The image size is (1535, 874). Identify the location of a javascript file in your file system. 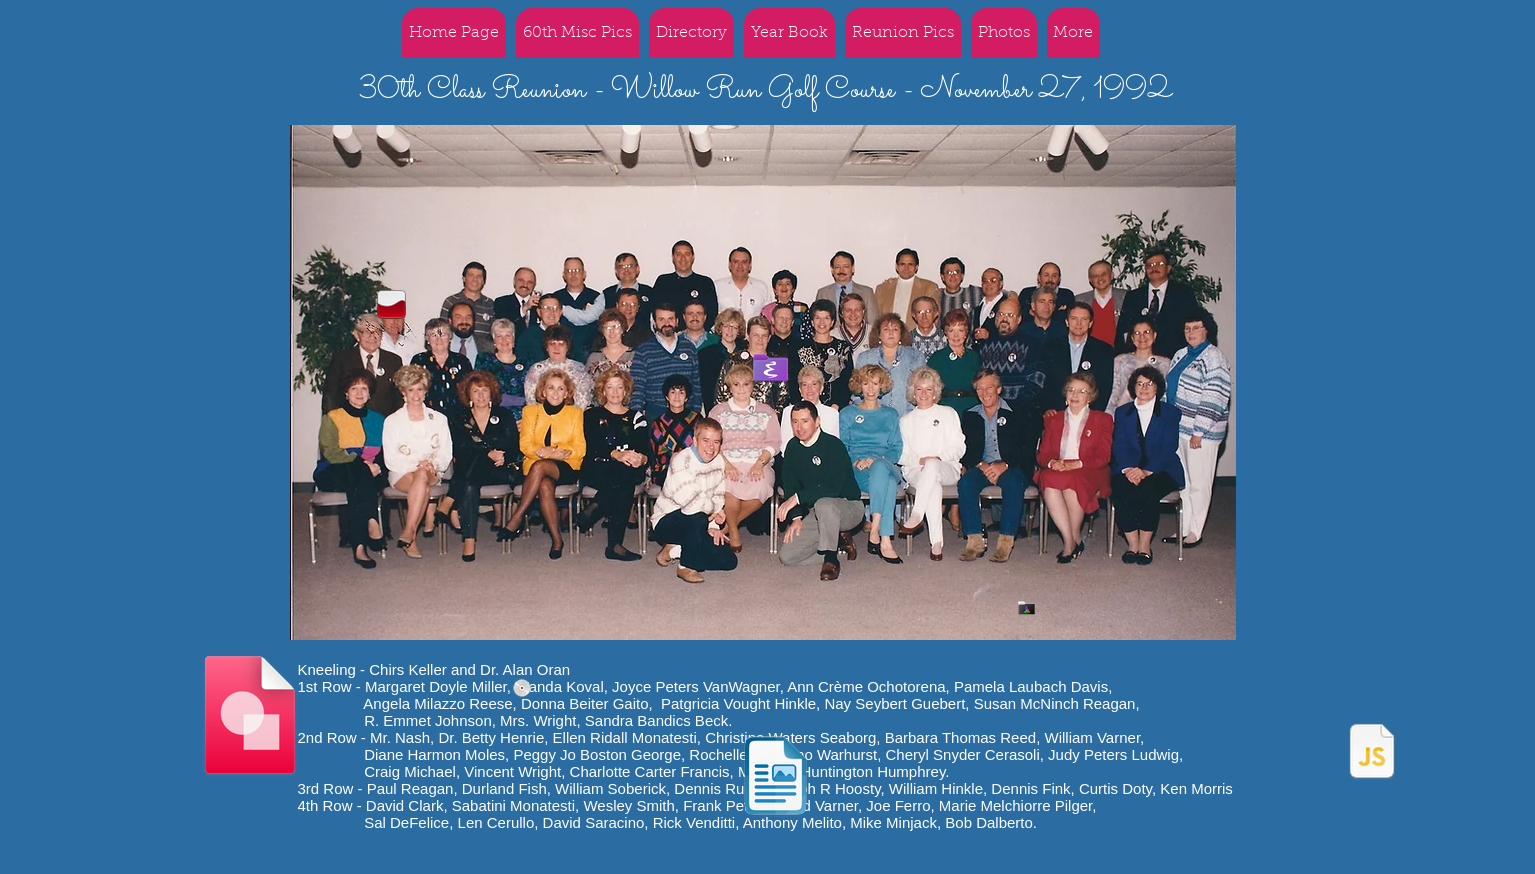
(1372, 751).